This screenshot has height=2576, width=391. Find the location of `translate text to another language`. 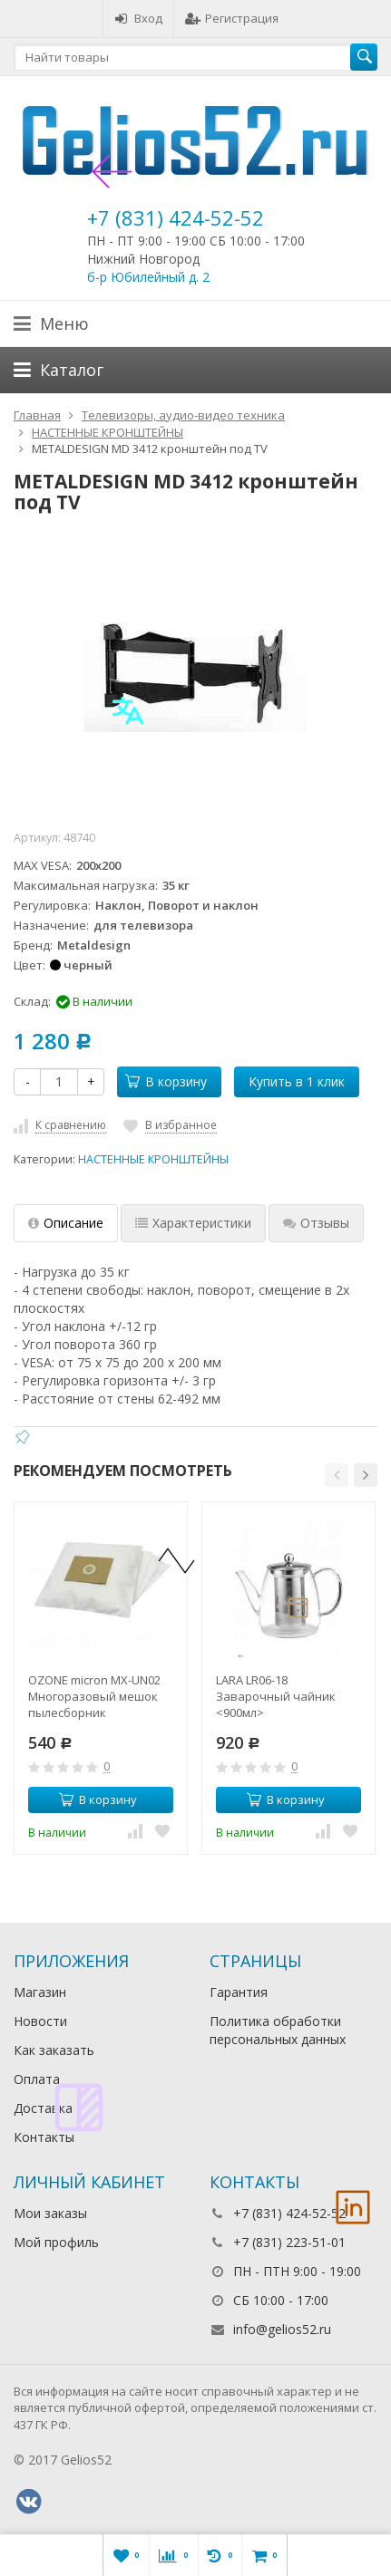

translate text to another language is located at coordinates (127, 711).